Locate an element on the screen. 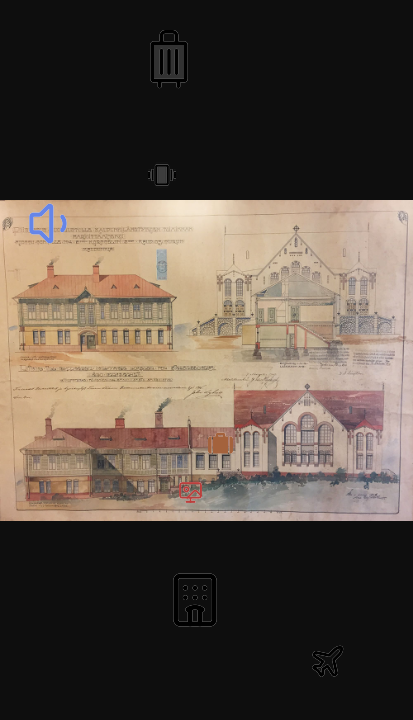  change desktop wallpaper is located at coordinates (190, 492).